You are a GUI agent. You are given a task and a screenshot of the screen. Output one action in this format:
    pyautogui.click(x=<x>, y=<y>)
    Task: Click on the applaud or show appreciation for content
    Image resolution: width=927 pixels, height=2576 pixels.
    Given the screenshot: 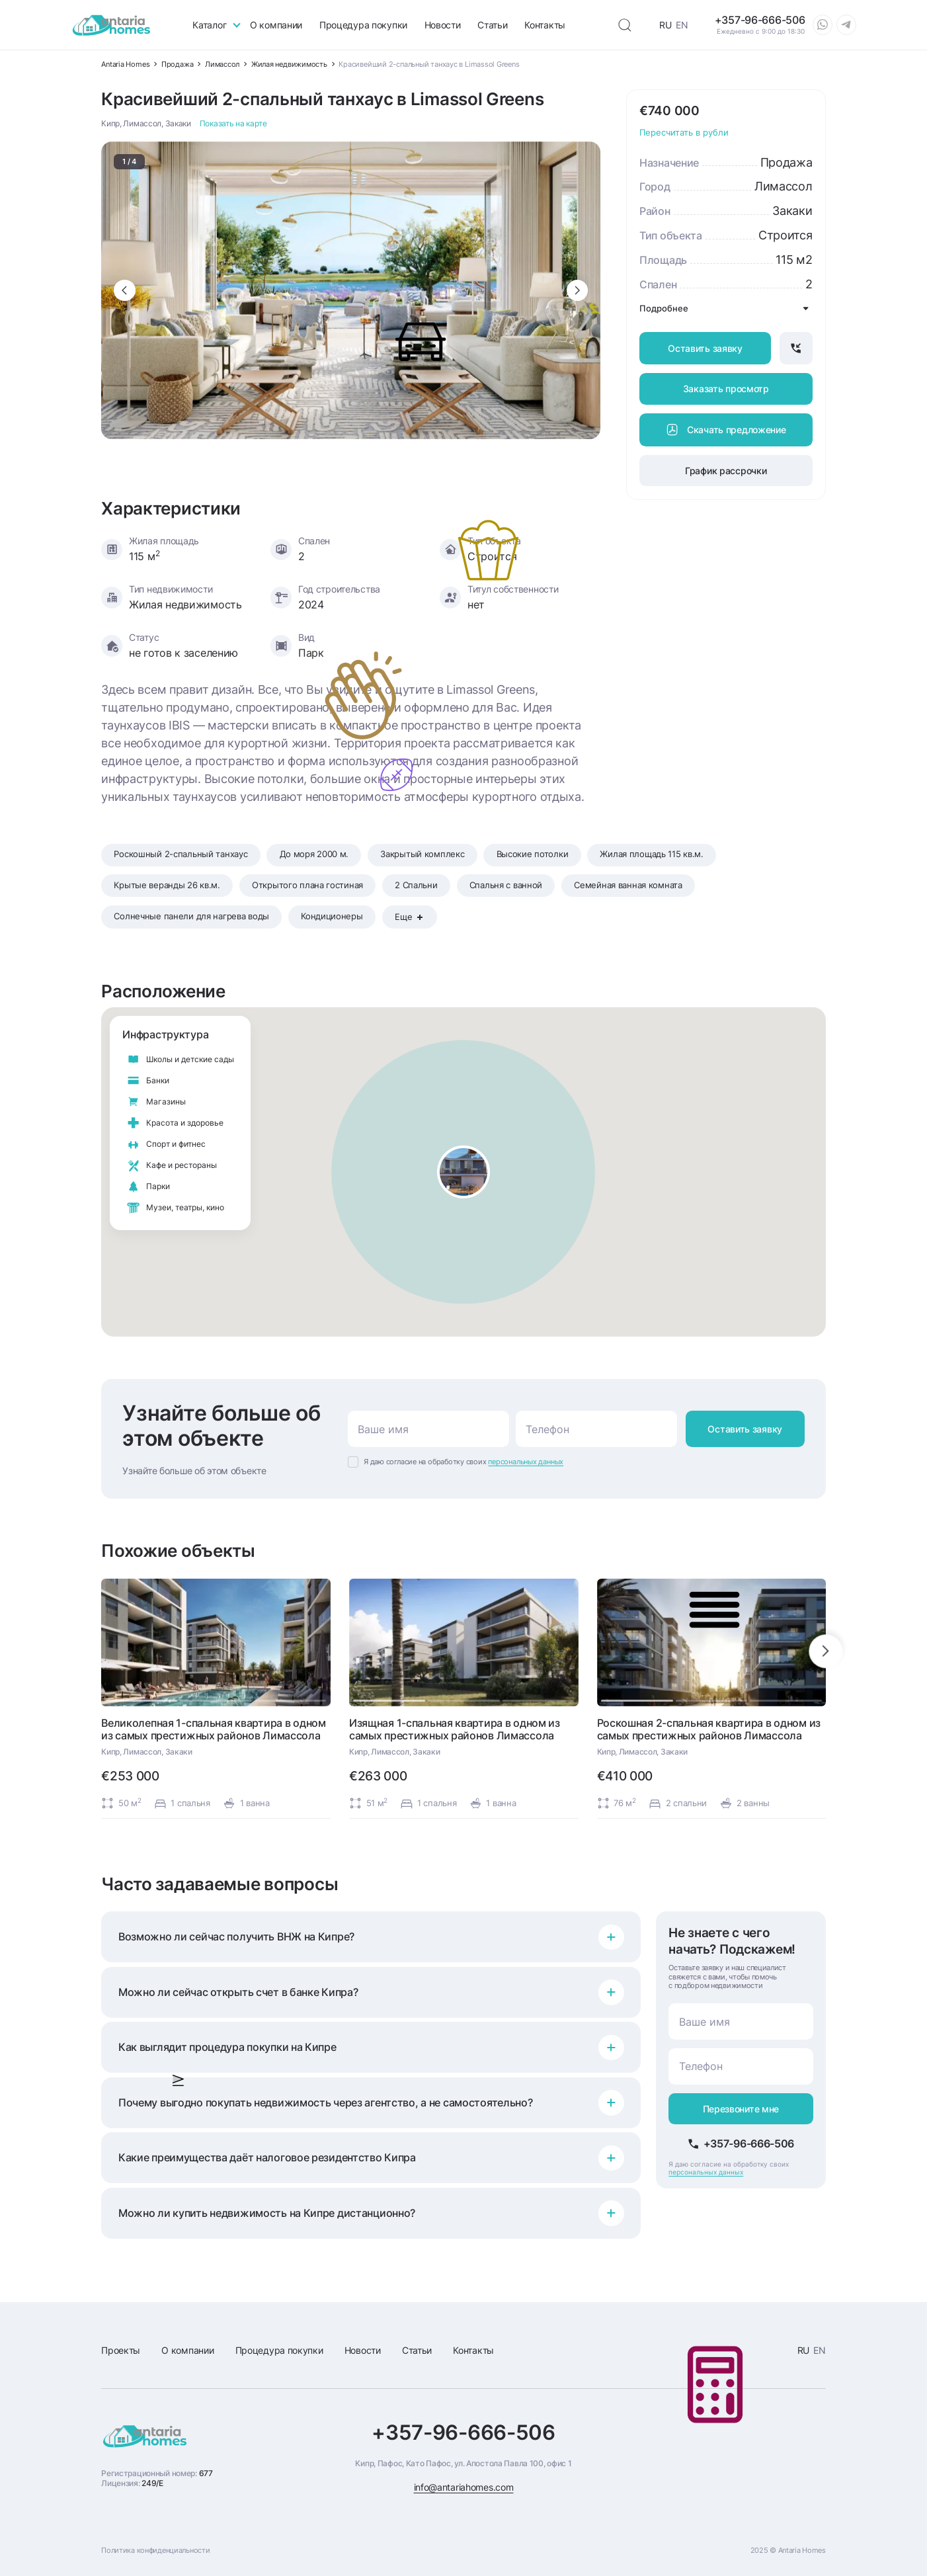 What is the action you would take?
    pyautogui.click(x=362, y=695)
    